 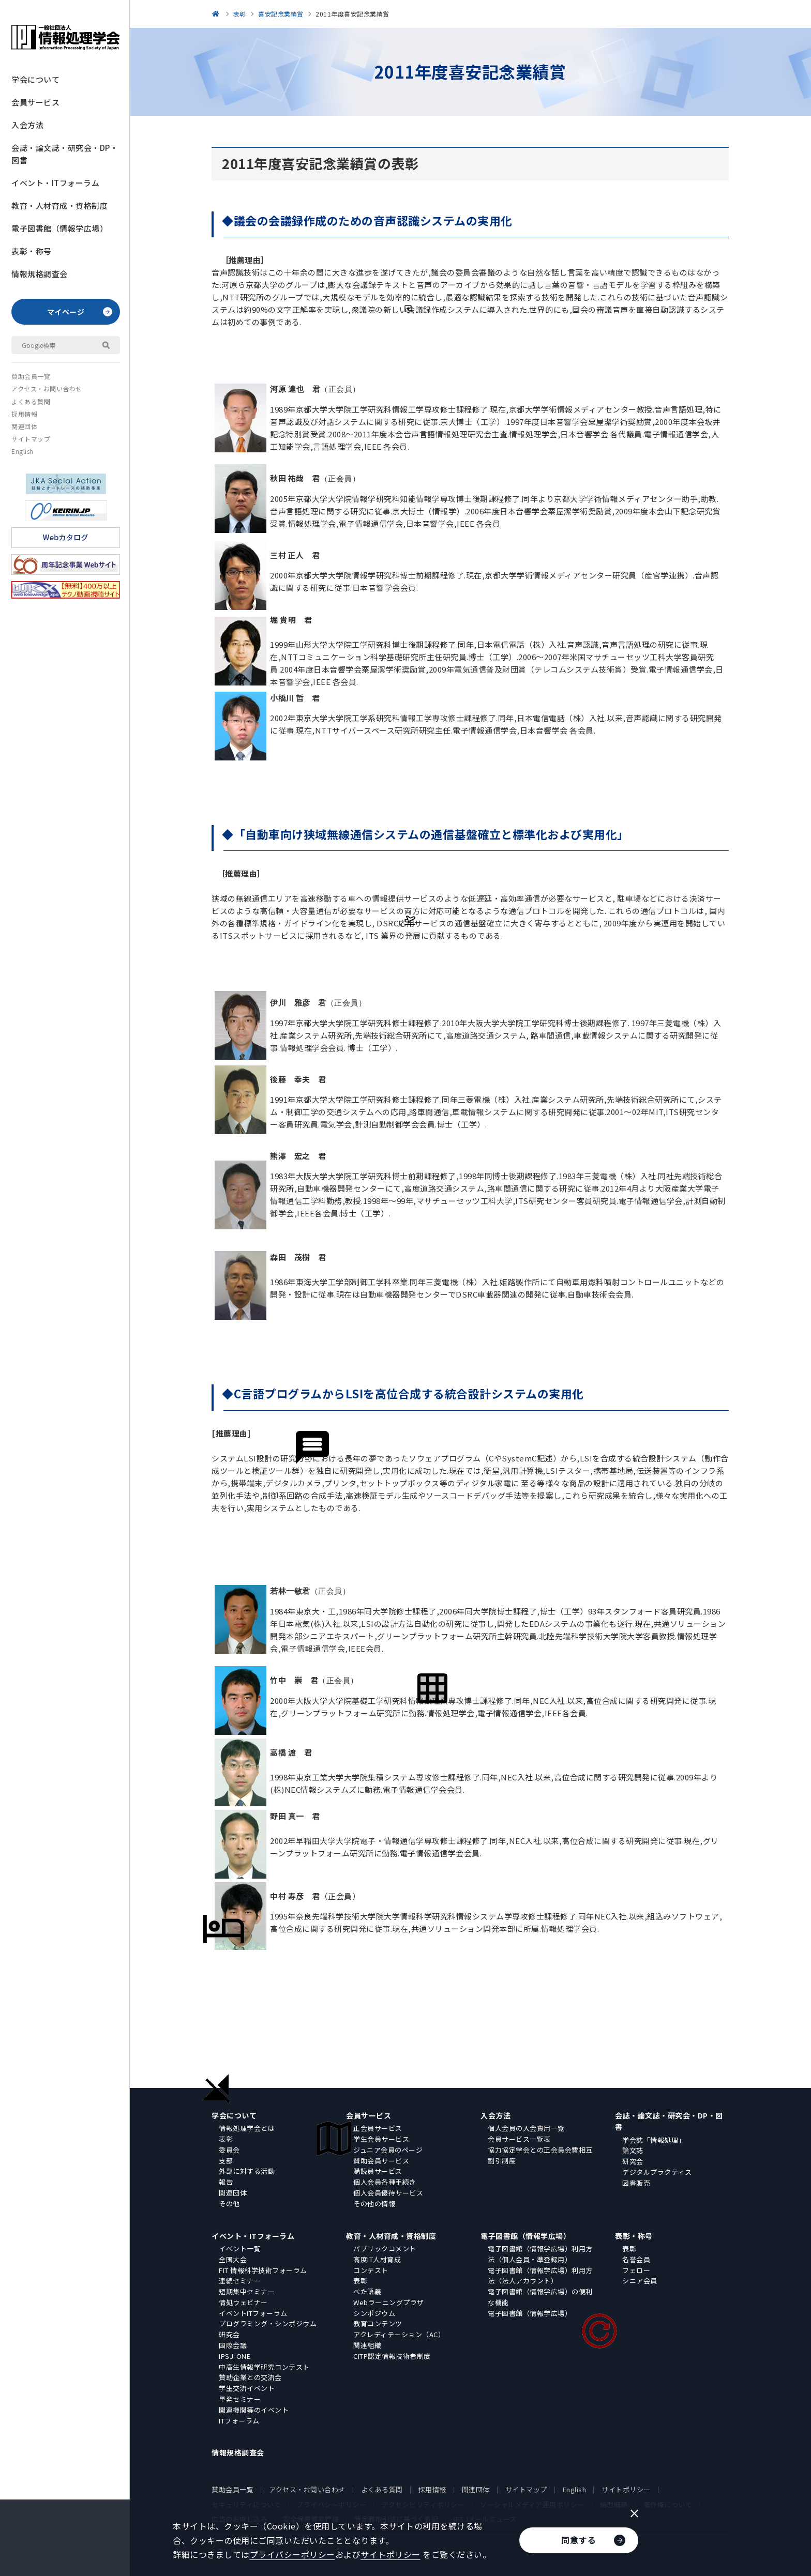 What do you see at coordinates (408, 309) in the screenshot?
I see `access AI assistant or smart suggestions` at bounding box center [408, 309].